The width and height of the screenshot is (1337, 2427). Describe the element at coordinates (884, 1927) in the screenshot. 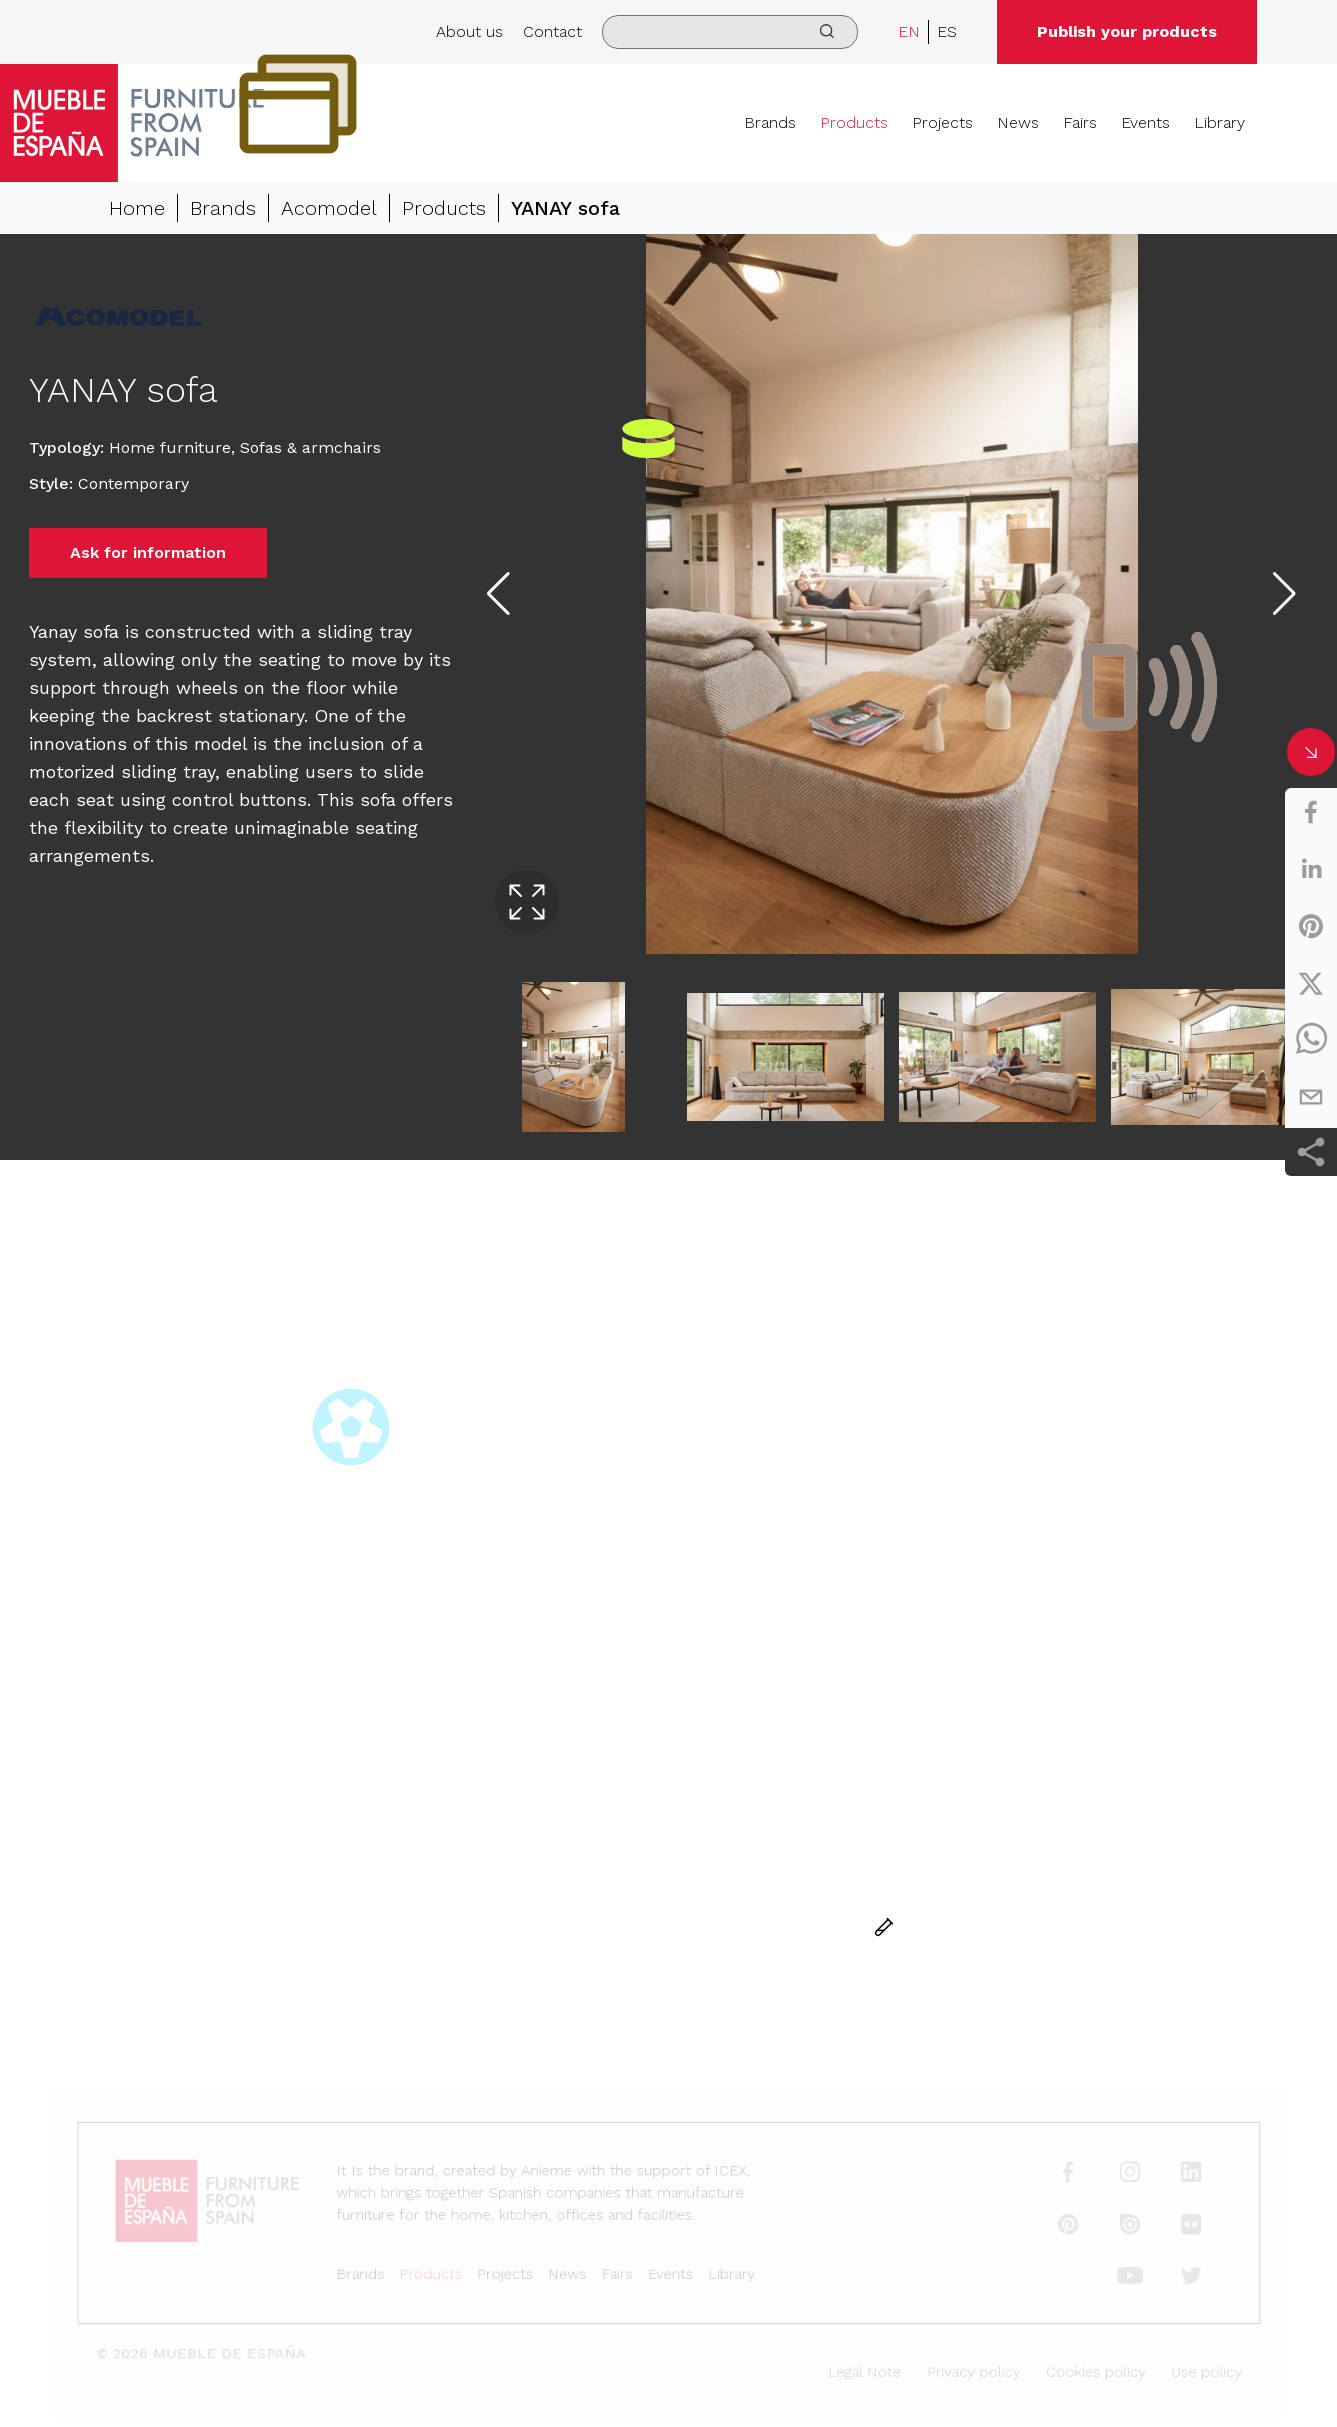

I see `access lab or experimental features` at that location.